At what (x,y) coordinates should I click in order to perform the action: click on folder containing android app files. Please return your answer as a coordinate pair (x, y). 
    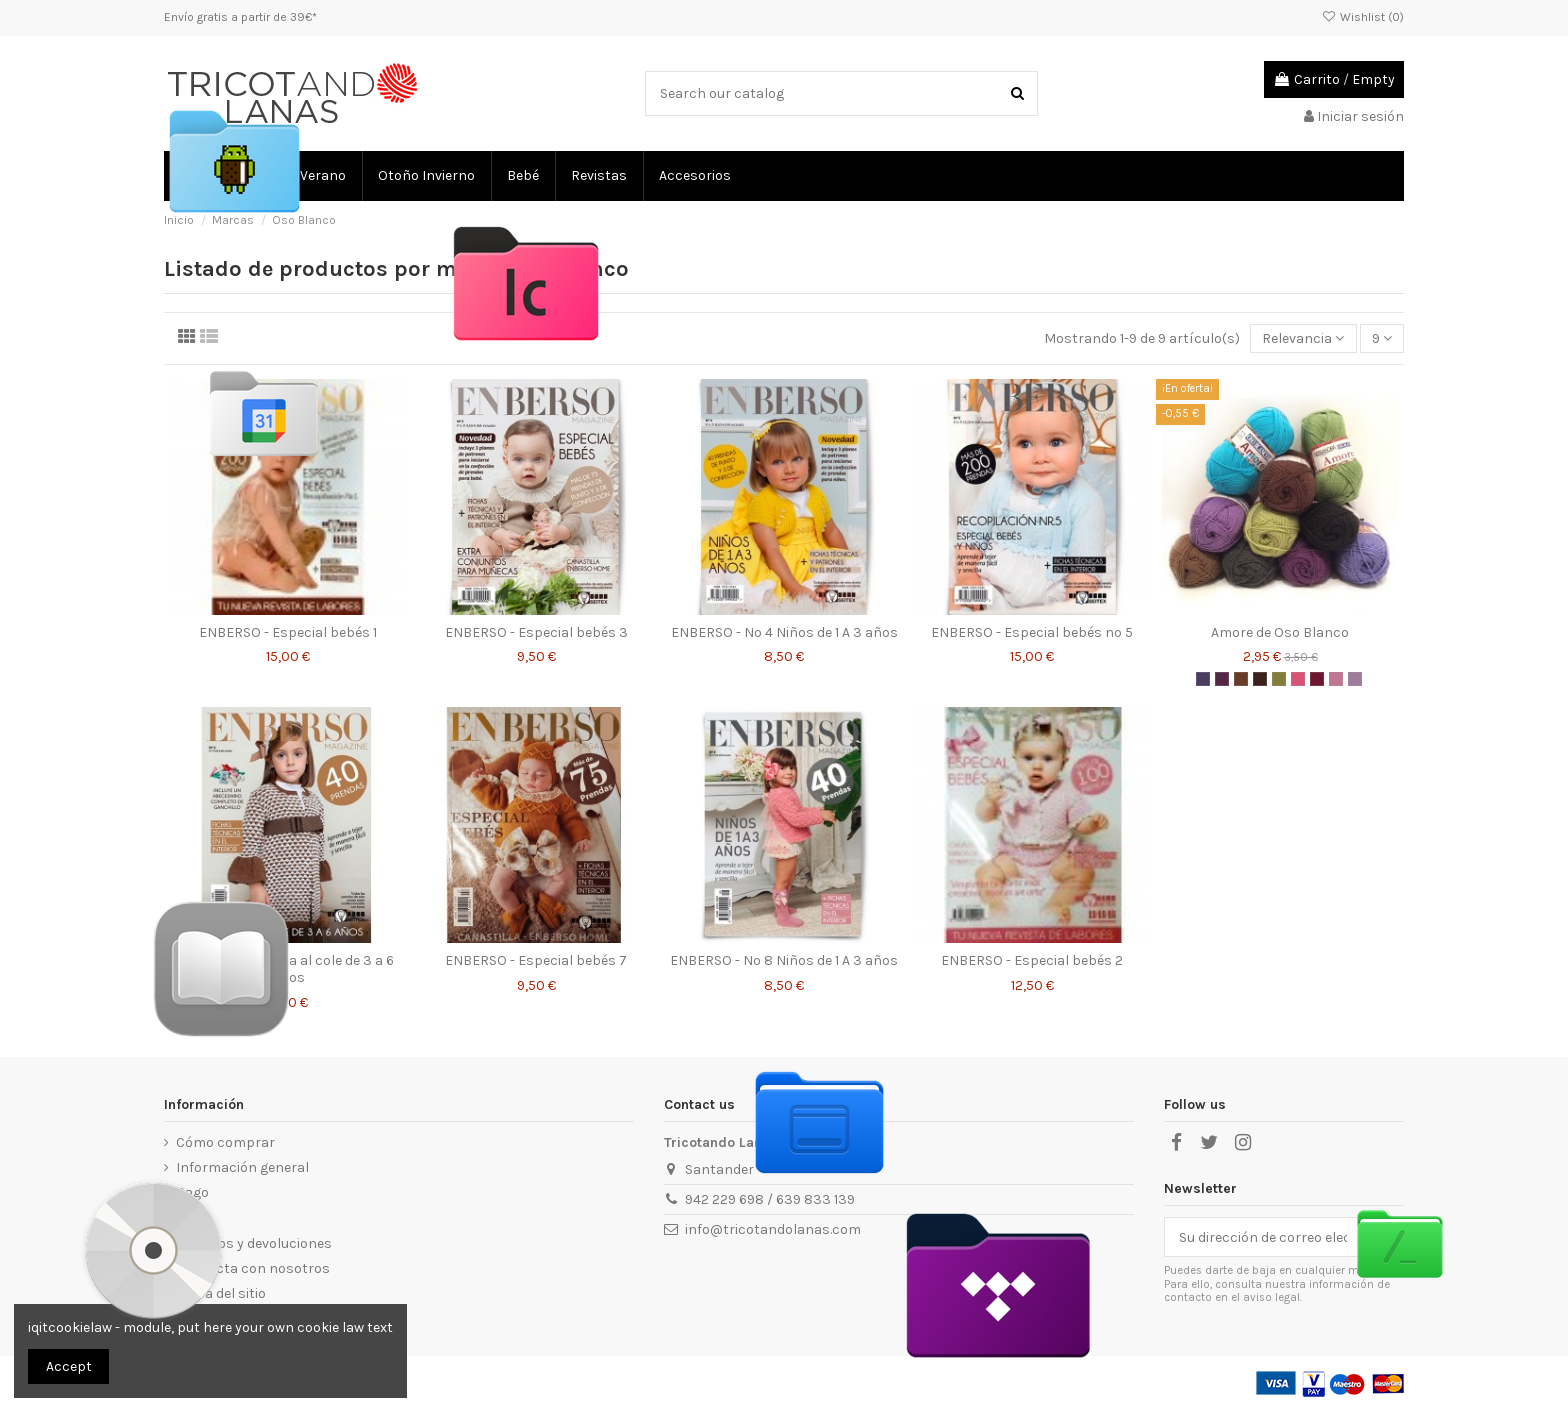
    Looking at the image, I should click on (234, 165).